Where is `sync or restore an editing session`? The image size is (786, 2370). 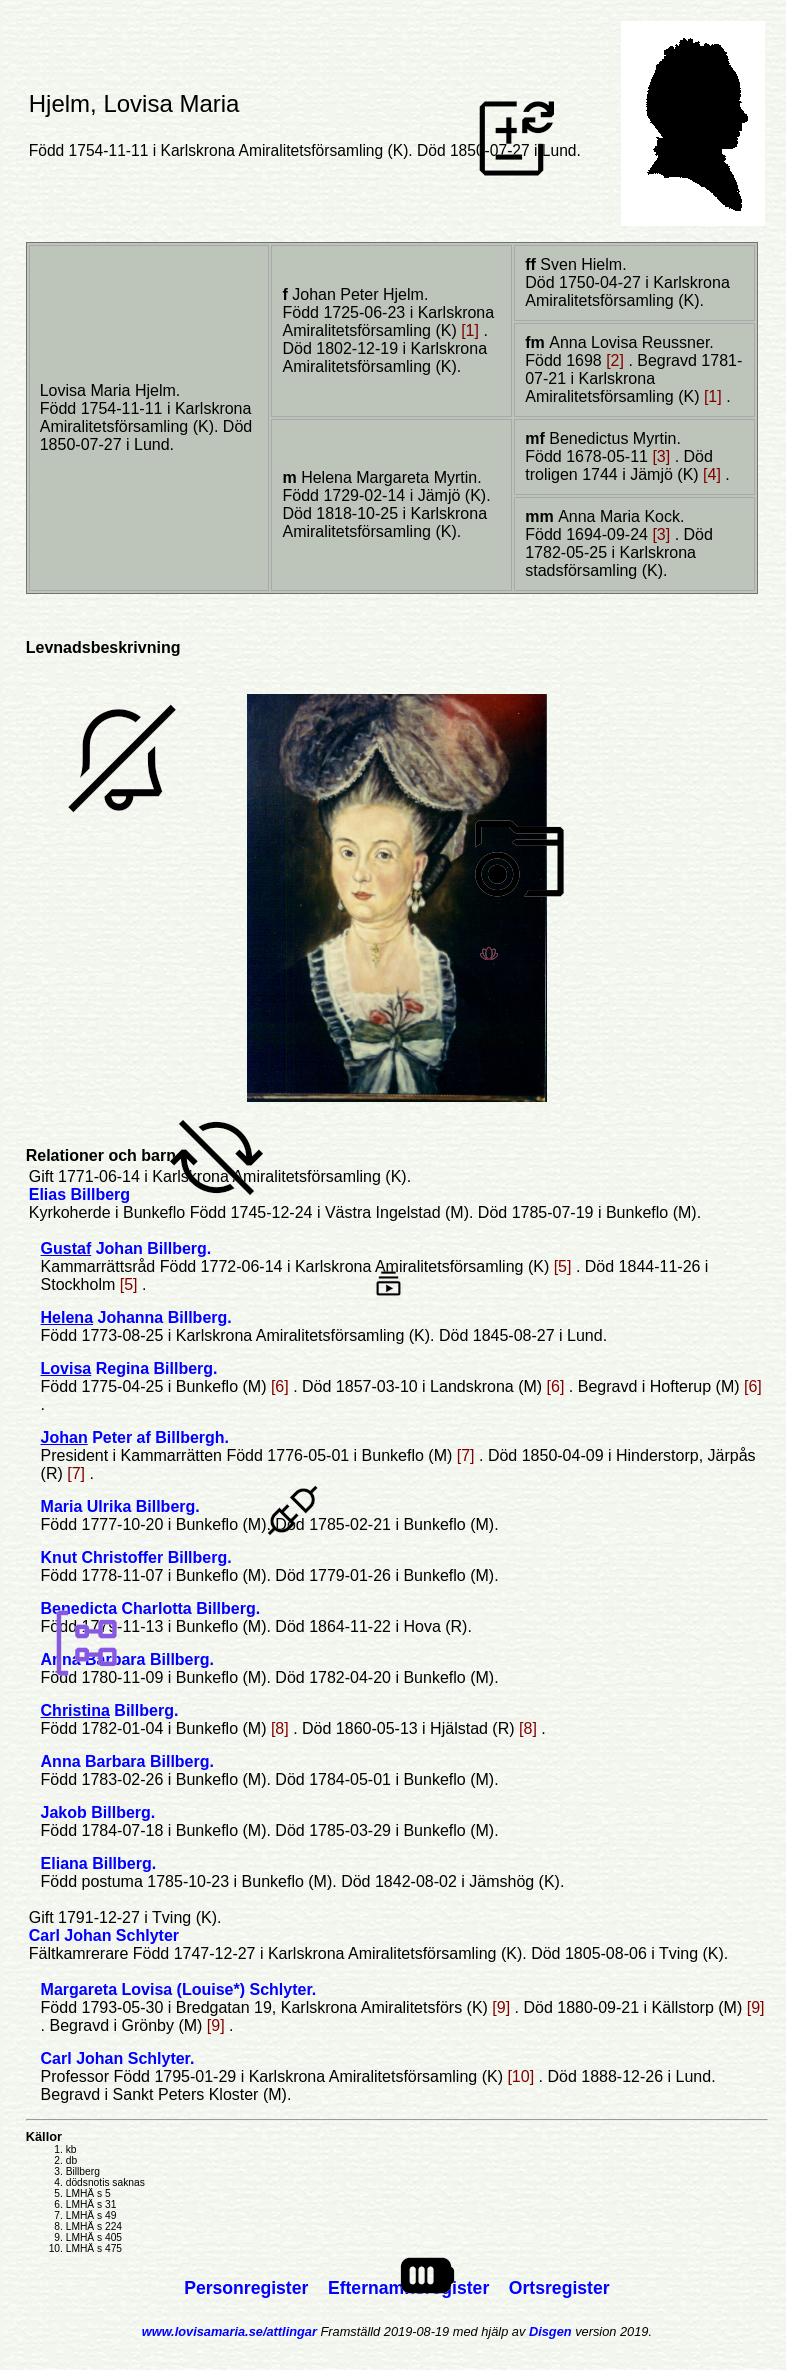 sync or restore an editing session is located at coordinates (511, 138).